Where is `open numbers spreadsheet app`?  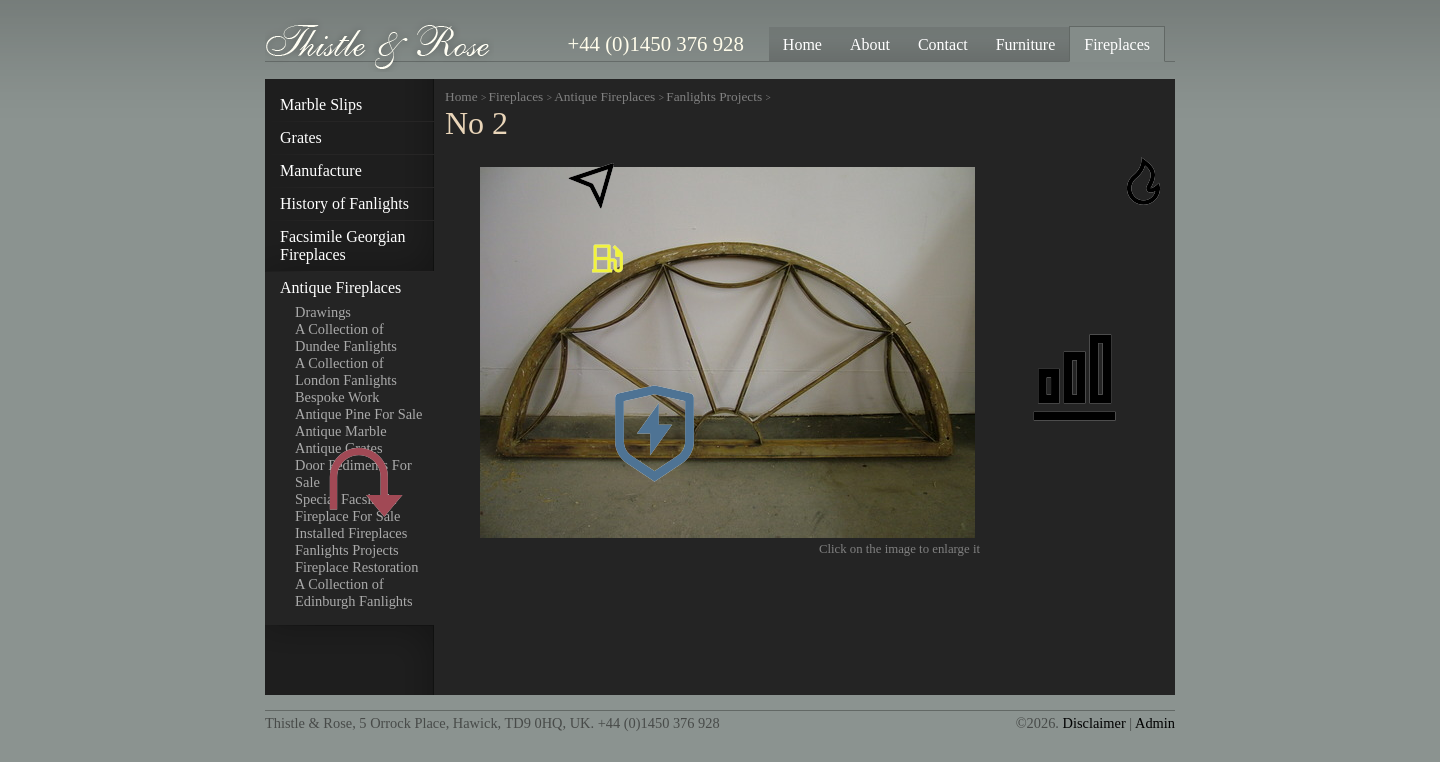 open numbers spreadsheet app is located at coordinates (1072, 377).